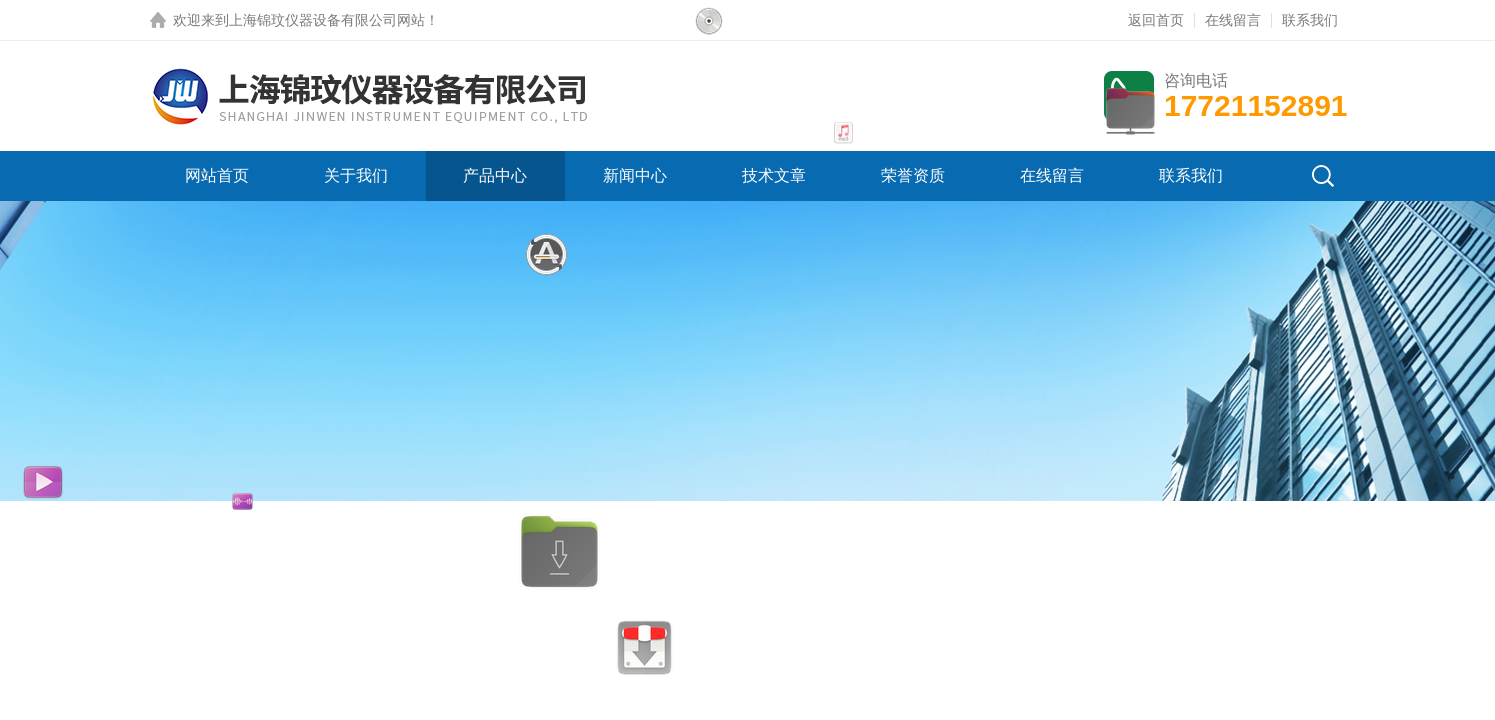 The image size is (1495, 720). Describe the element at coordinates (709, 21) in the screenshot. I see `indicates a DVD+R disc drive or media` at that location.